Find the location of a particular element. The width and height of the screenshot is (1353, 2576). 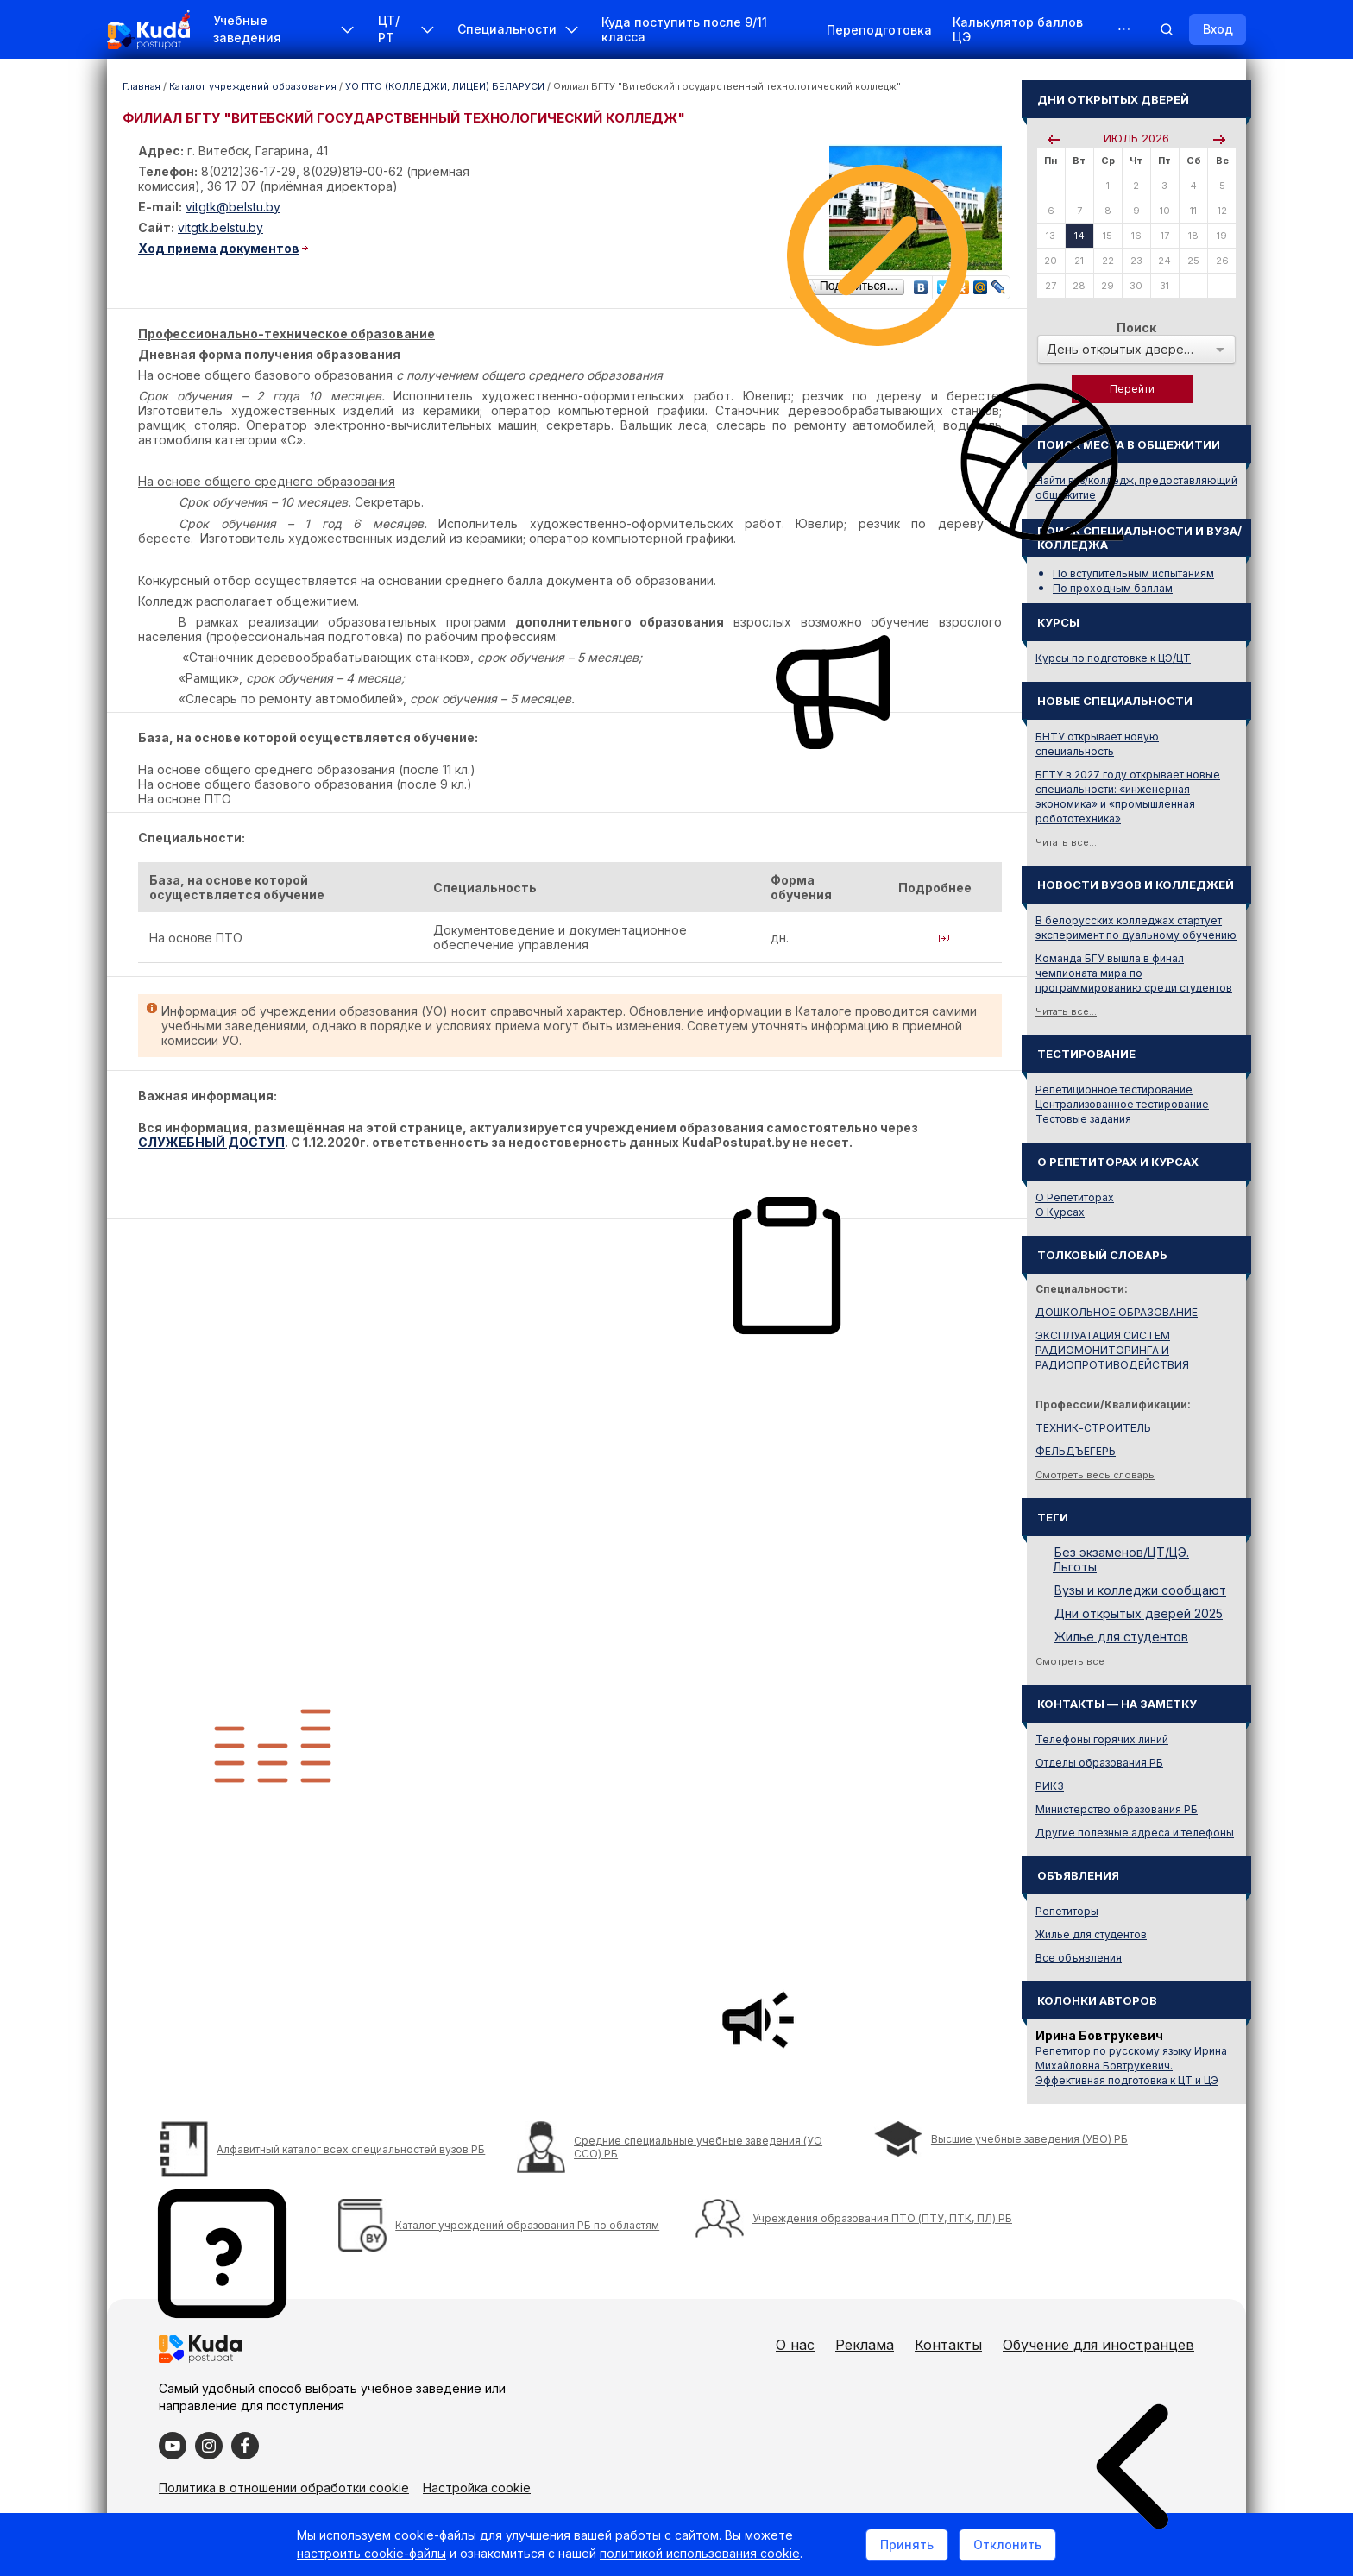

access knitting or crafting projects is located at coordinates (1039, 462).